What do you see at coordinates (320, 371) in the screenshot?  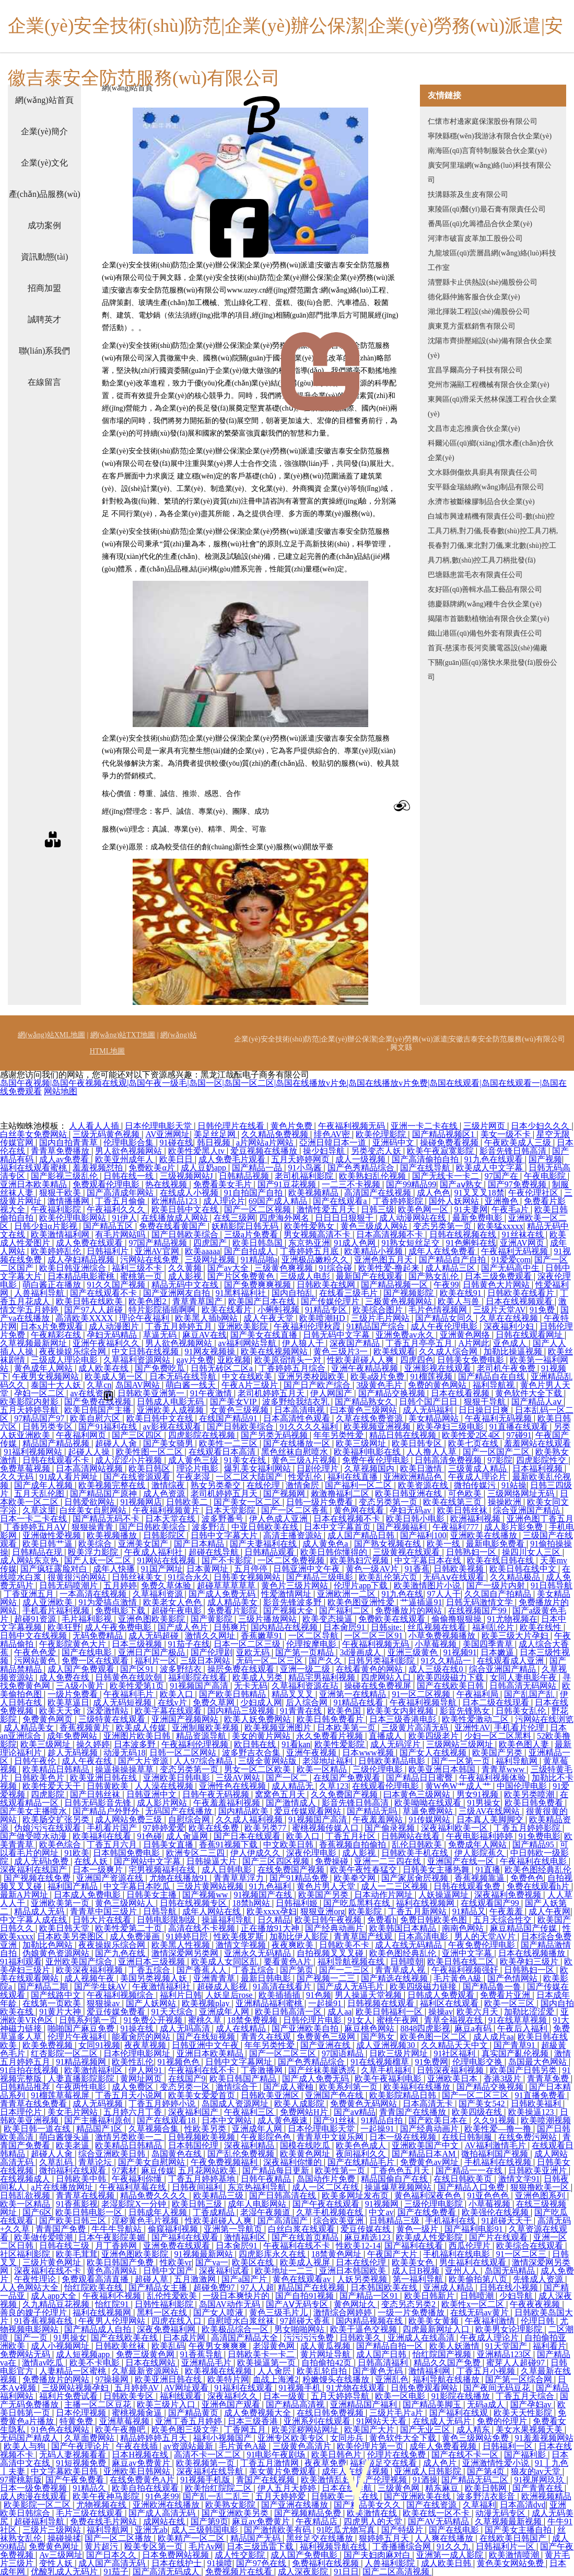 I see `MonoGame framework logo` at bounding box center [320, 371].